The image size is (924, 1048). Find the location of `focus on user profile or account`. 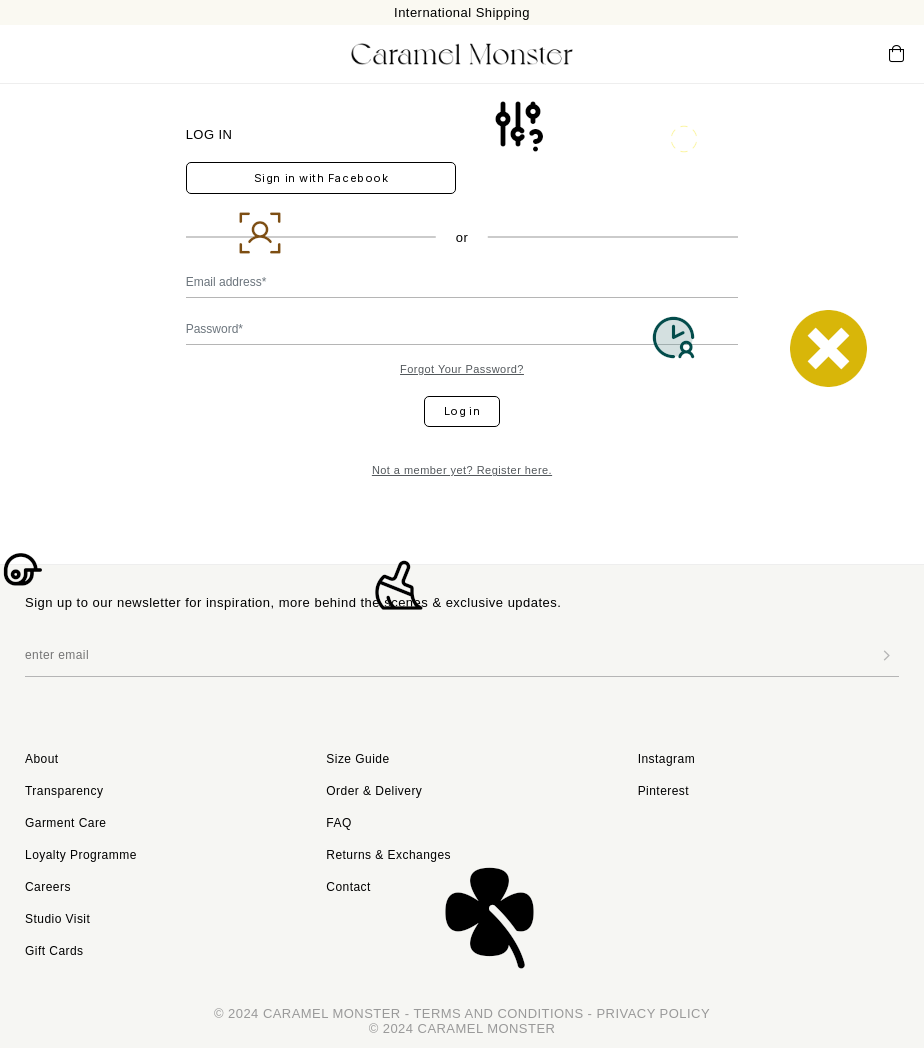

focus on user profile or account is located at coordinates (260, 233).